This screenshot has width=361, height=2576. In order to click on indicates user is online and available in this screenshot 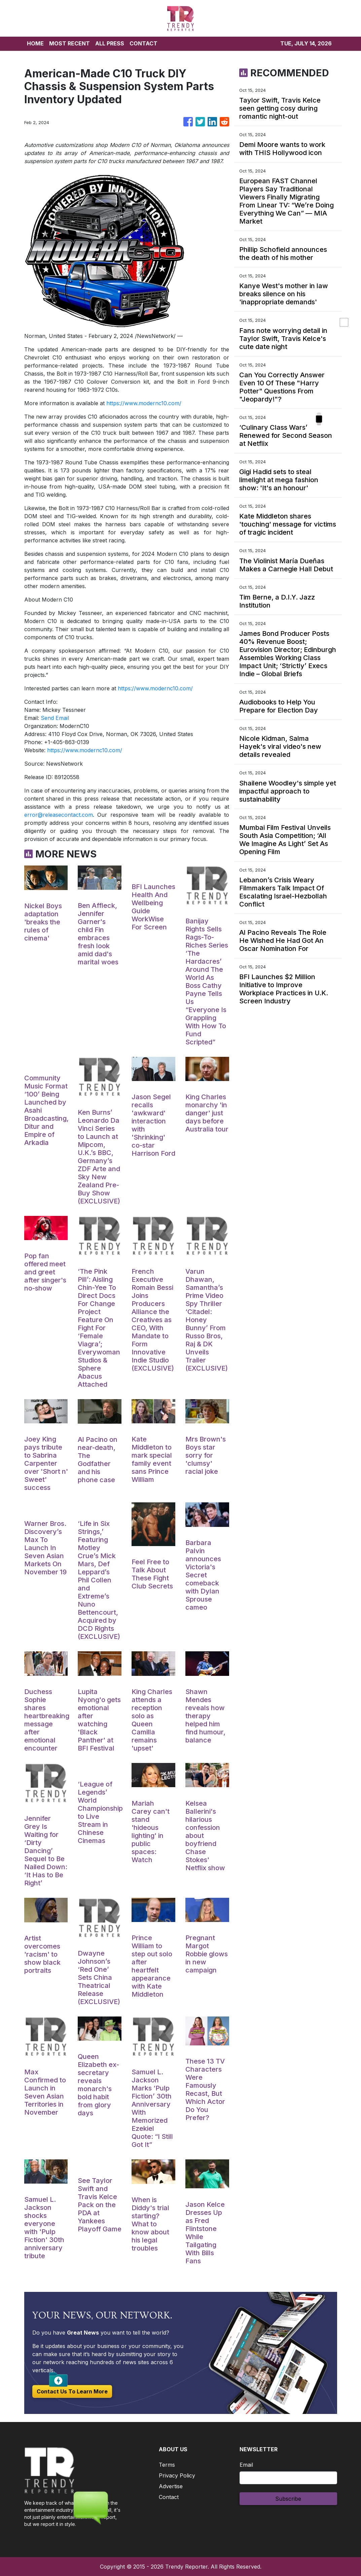, I will do `click(91, 2507)`.